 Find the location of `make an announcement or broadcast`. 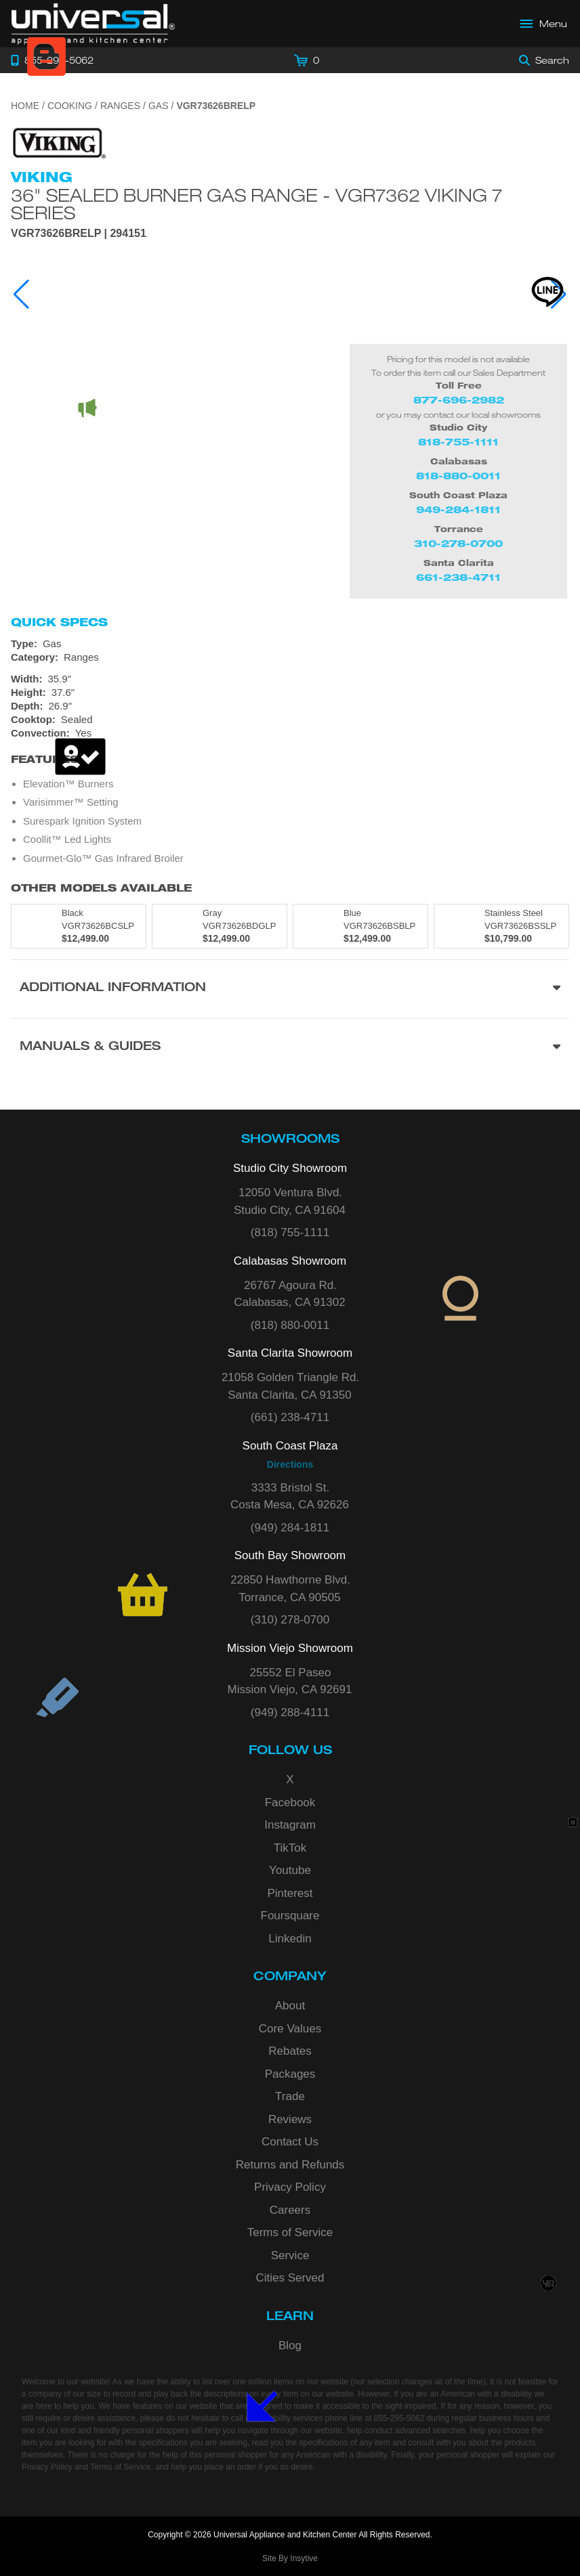

make an announcement or broadcast is located at coordinates (87, 408).